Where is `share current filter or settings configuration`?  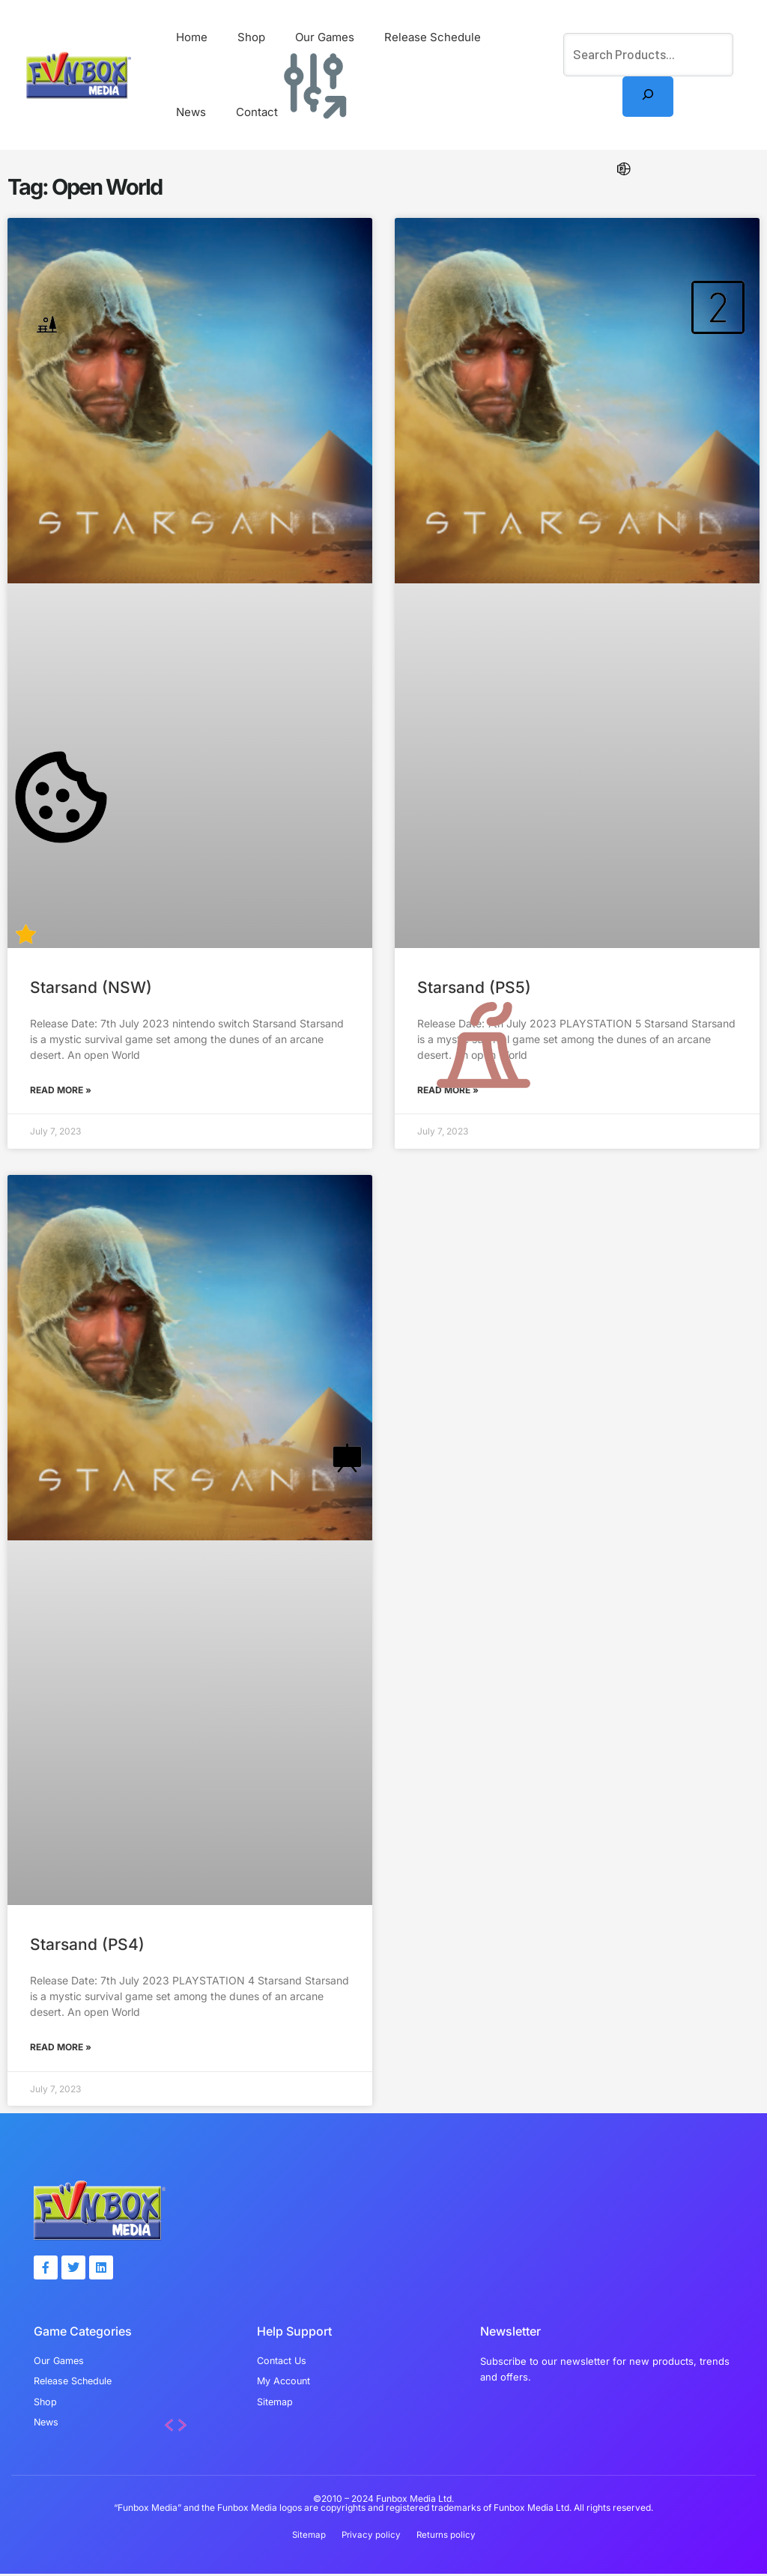 share current filter or settings configuration is located at coordinates (313, 82).